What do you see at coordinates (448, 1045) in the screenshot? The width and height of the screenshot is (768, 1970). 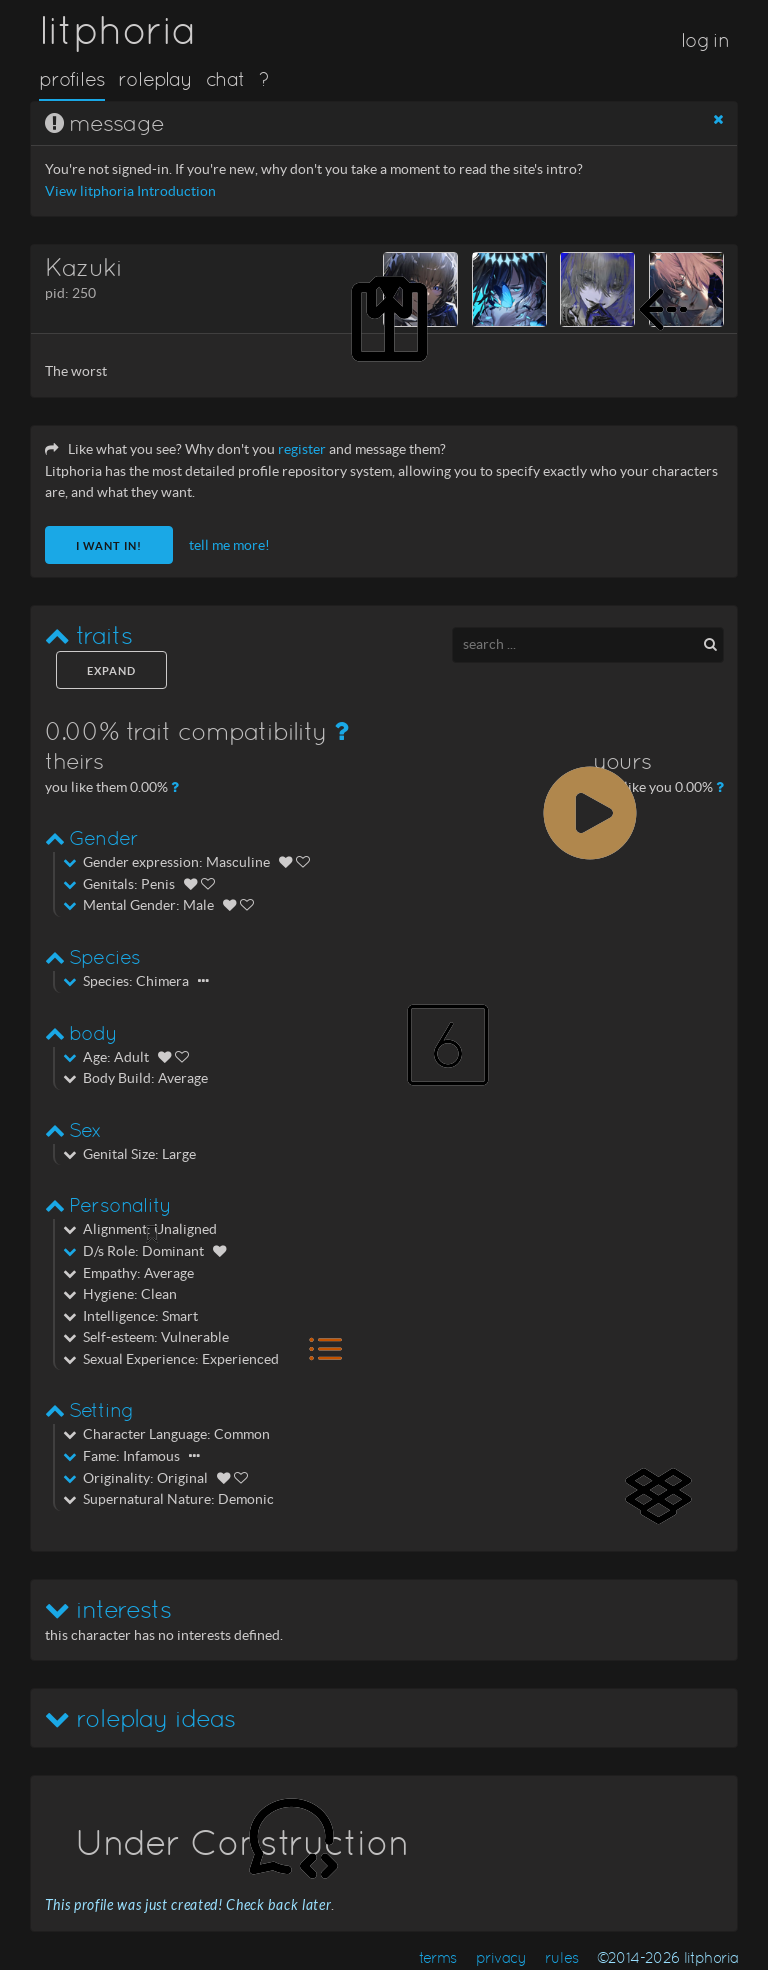 I see `select or input the number six` at bounding box center [448, 1045].